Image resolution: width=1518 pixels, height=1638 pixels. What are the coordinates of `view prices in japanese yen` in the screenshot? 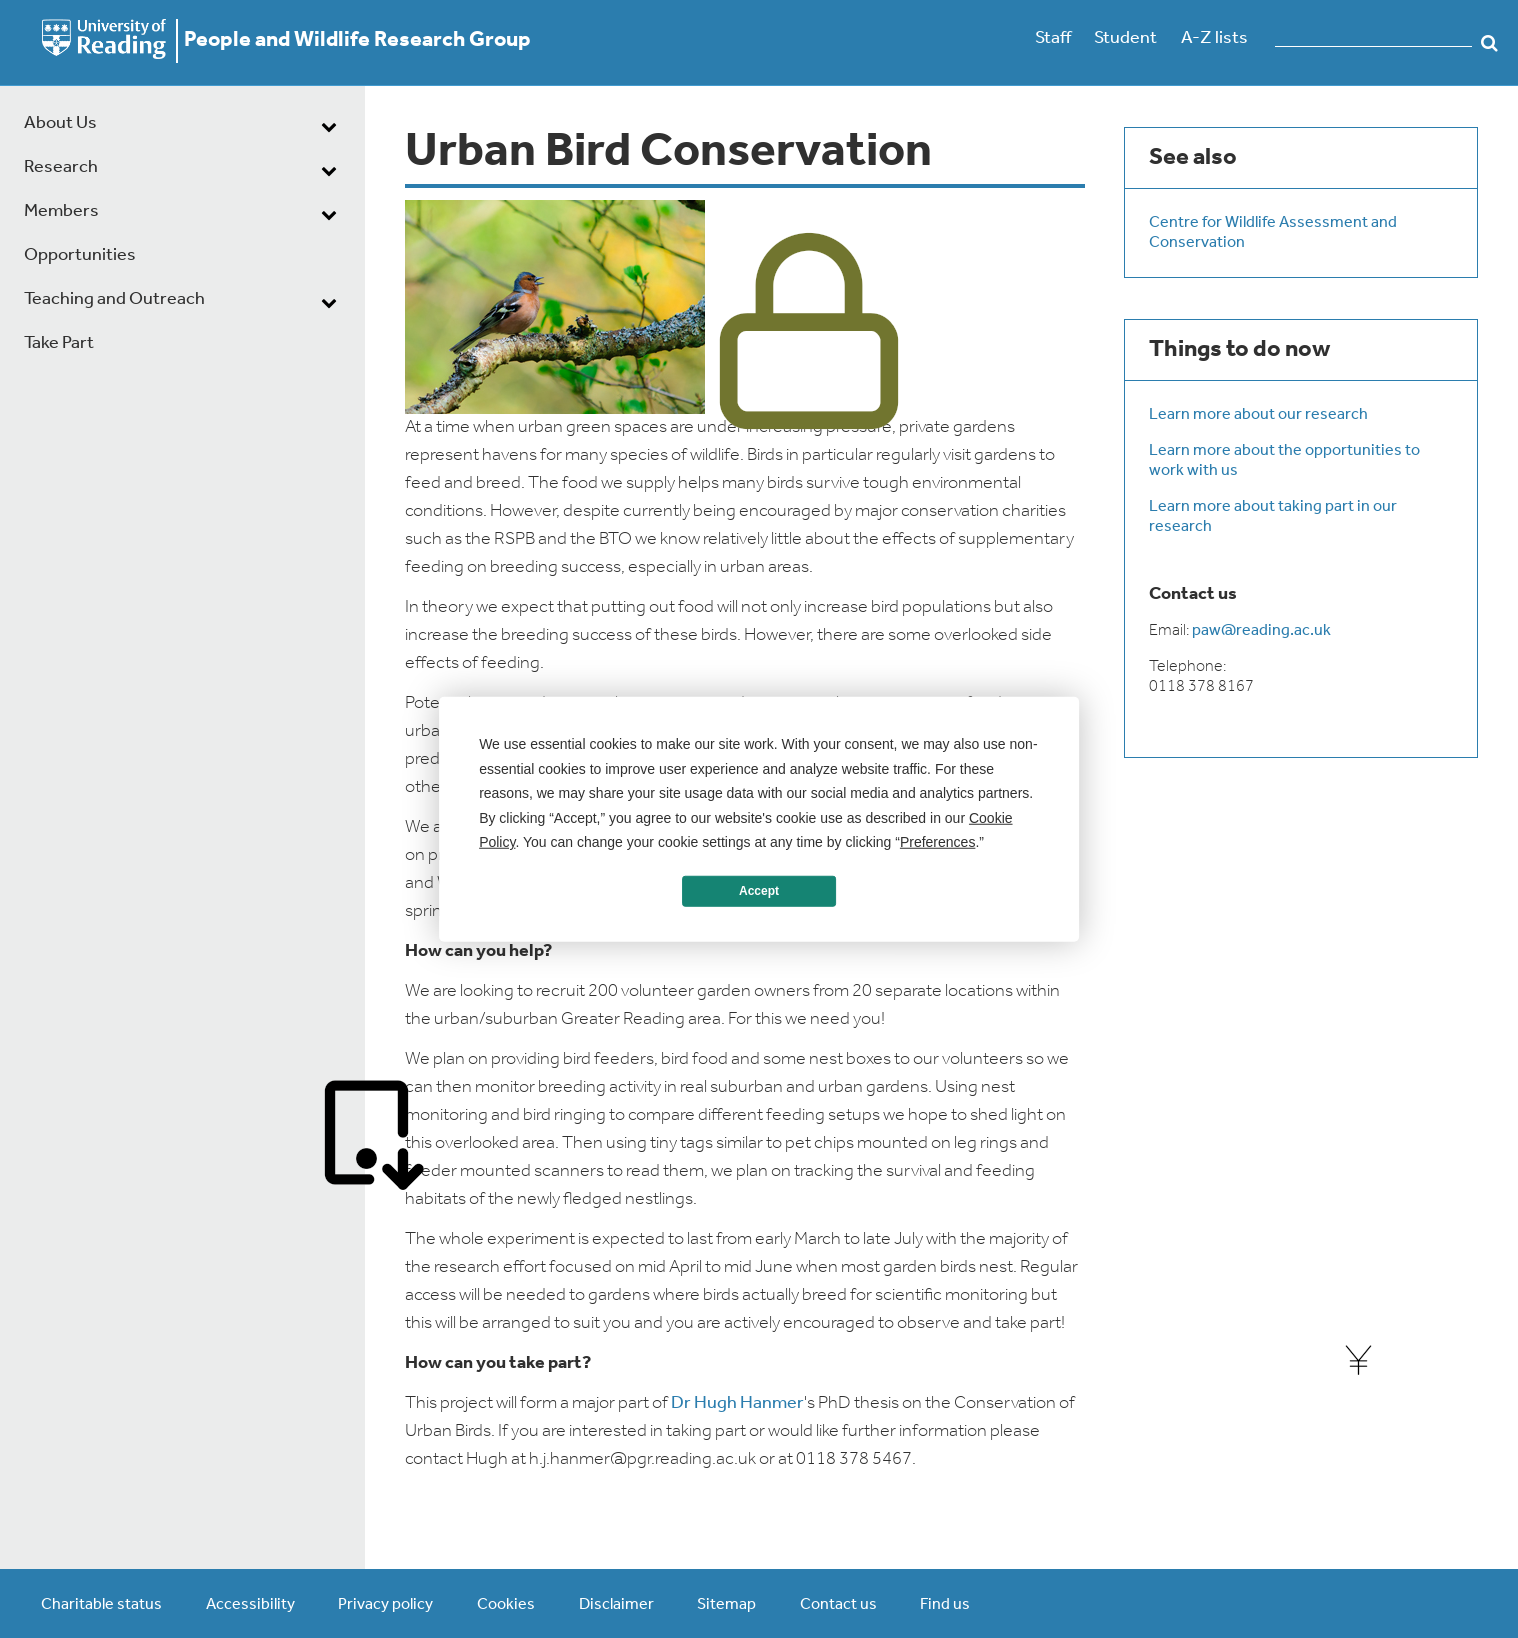 It's located at (1358, 1359).